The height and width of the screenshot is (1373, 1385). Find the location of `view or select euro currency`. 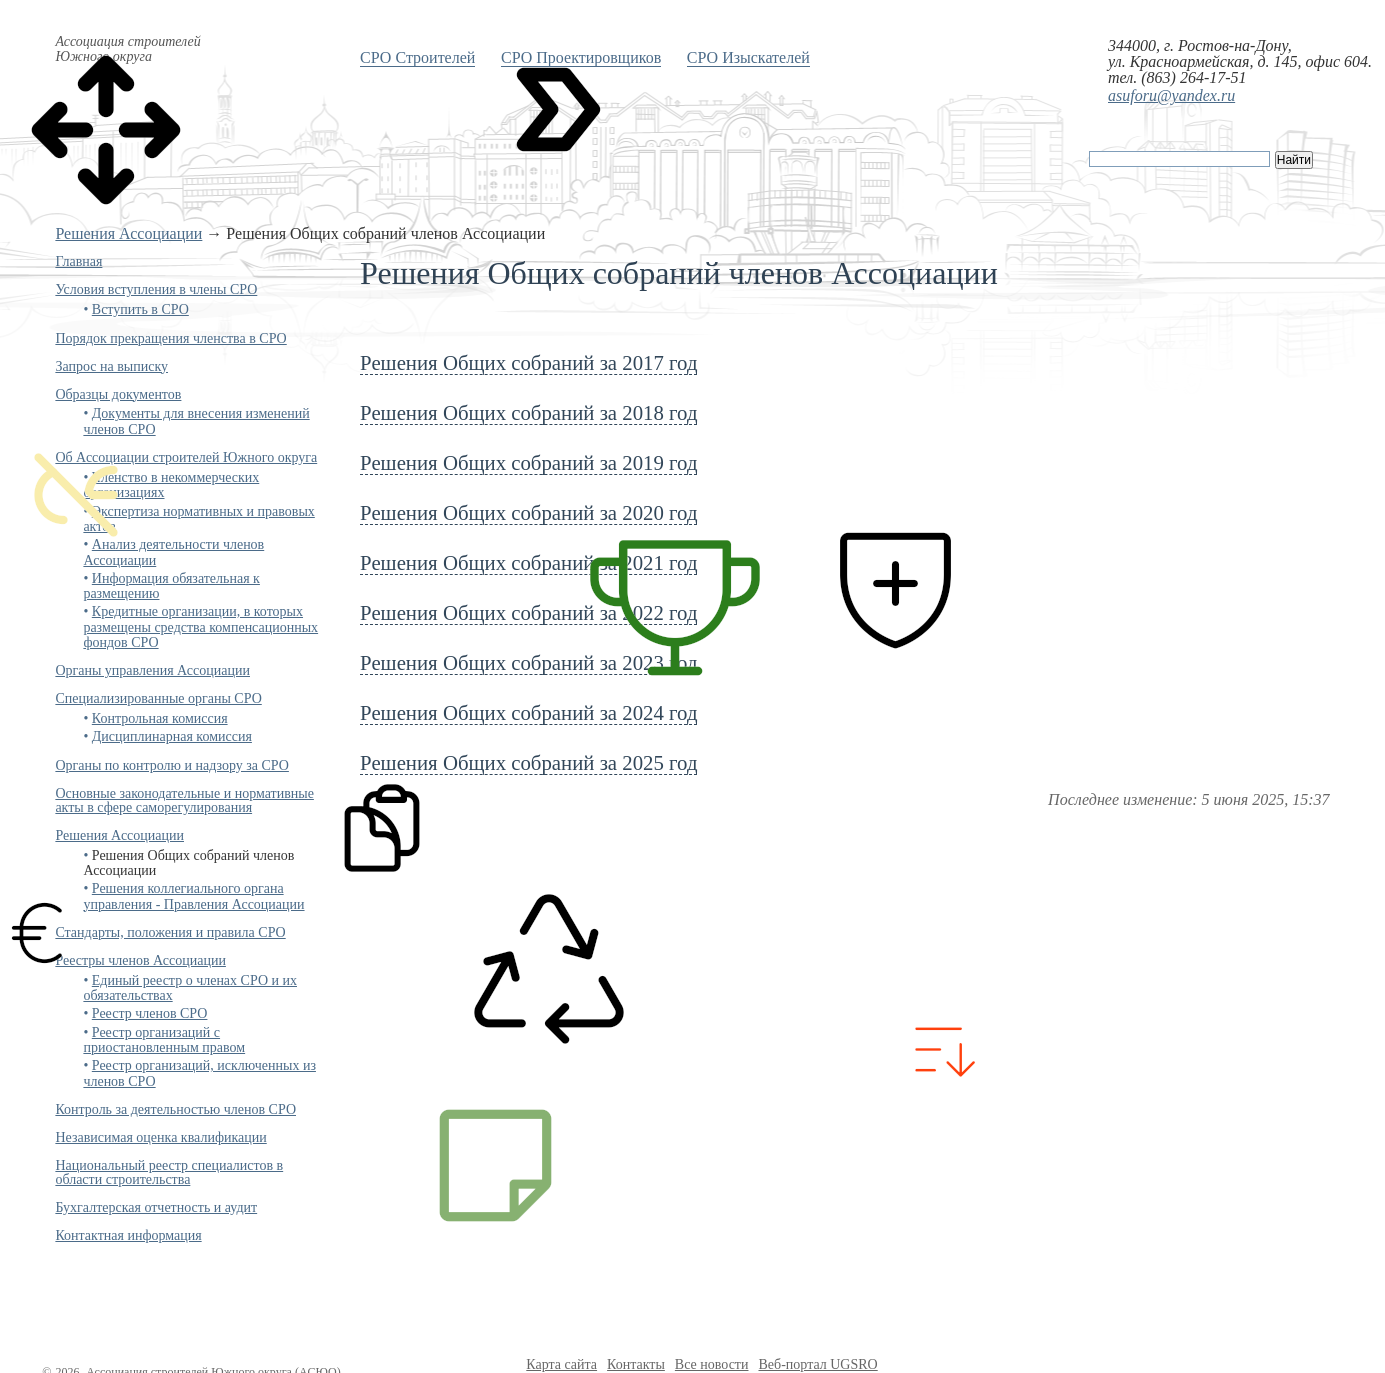

view or select euro currency is located at coordinates (42, 933).